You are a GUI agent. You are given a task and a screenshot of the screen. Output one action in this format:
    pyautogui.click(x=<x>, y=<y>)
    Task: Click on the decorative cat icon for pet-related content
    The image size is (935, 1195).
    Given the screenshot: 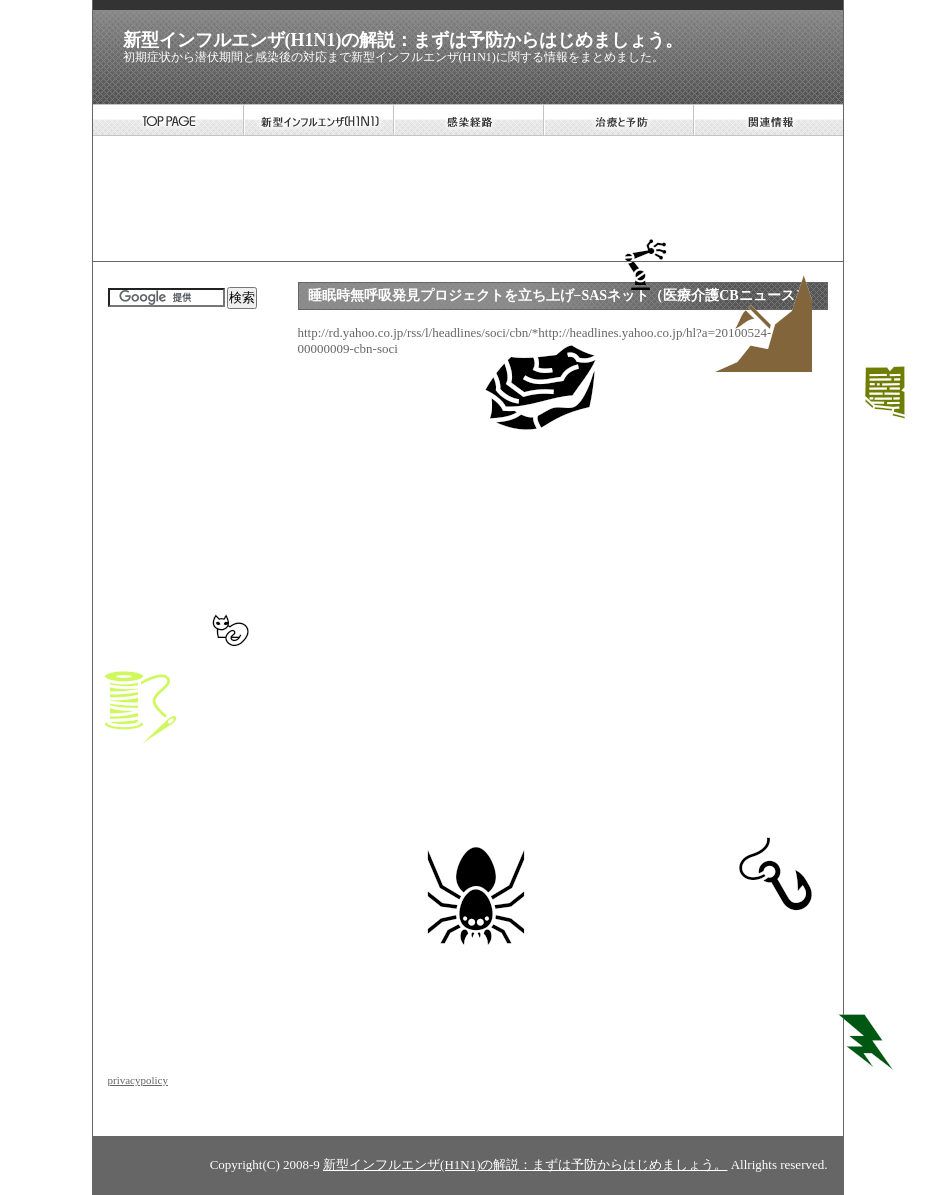 What is the action you would take?
    pyautogui.click(x=230, y=629)
    